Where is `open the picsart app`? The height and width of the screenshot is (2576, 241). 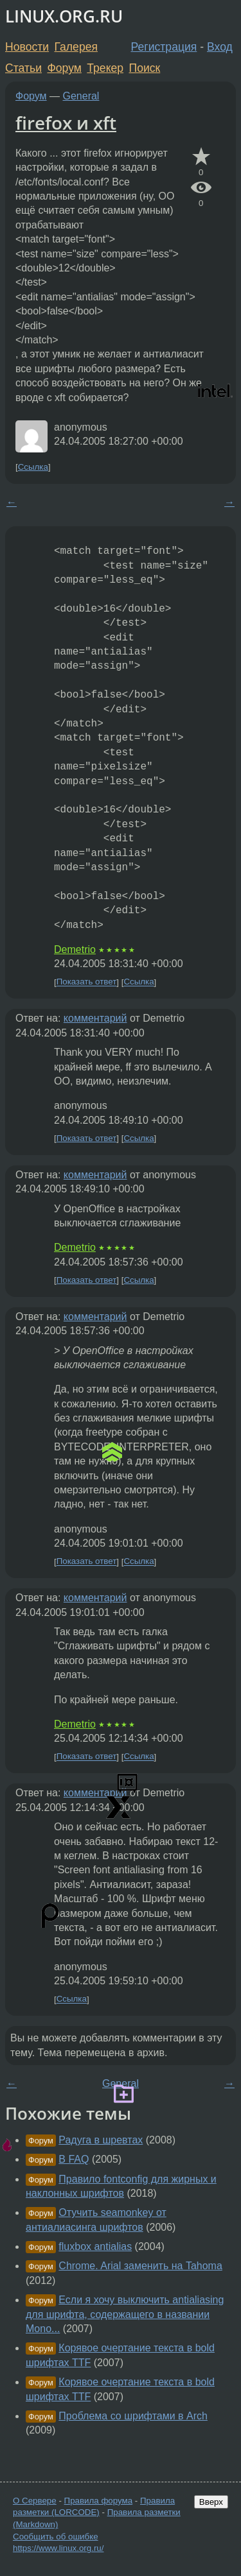 open the picsart app is located at coordinates (50, 1916).